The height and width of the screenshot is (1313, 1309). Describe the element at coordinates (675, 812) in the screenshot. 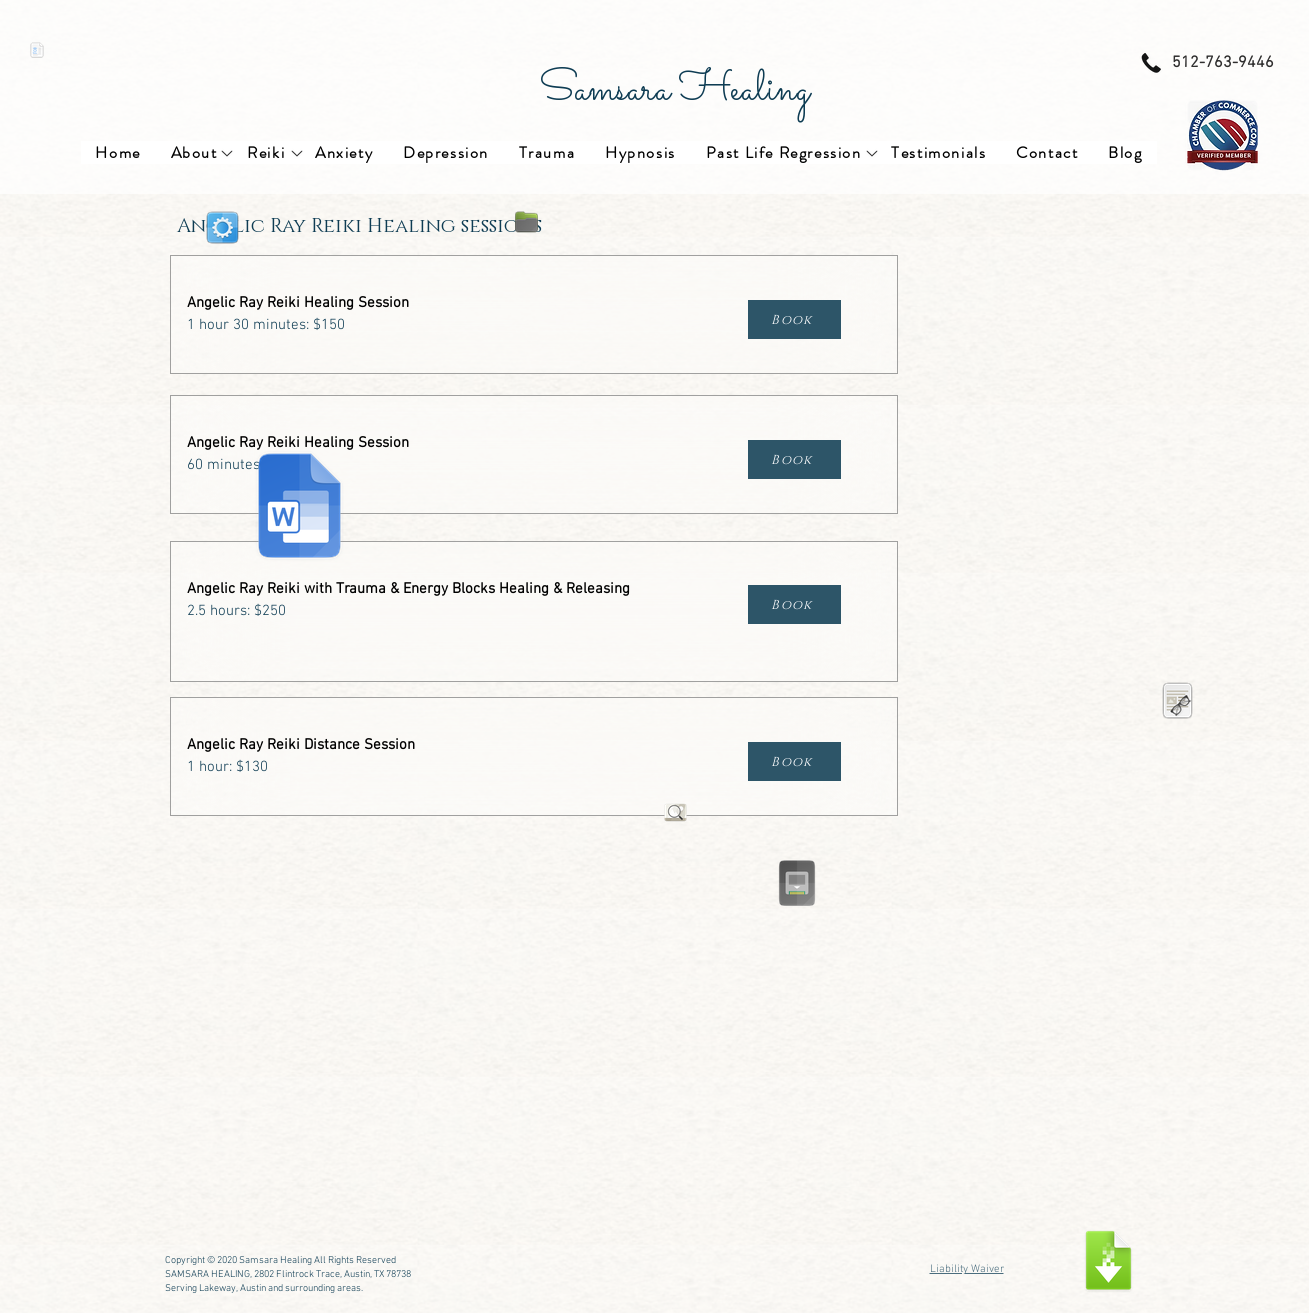

I see `open eye of gnome image viewer` at that location.